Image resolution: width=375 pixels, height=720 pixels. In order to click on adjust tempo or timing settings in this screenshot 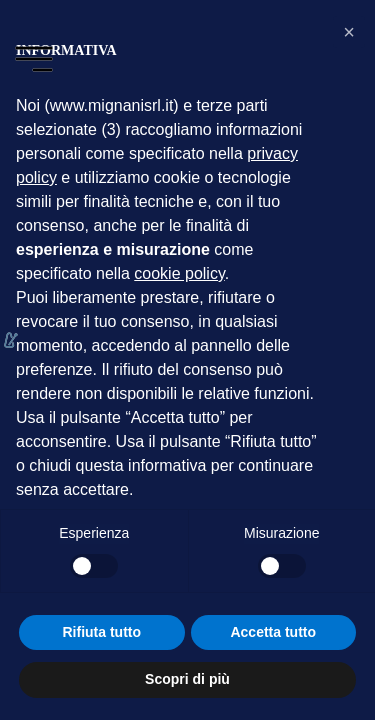, I will do `click(10, 340)`.